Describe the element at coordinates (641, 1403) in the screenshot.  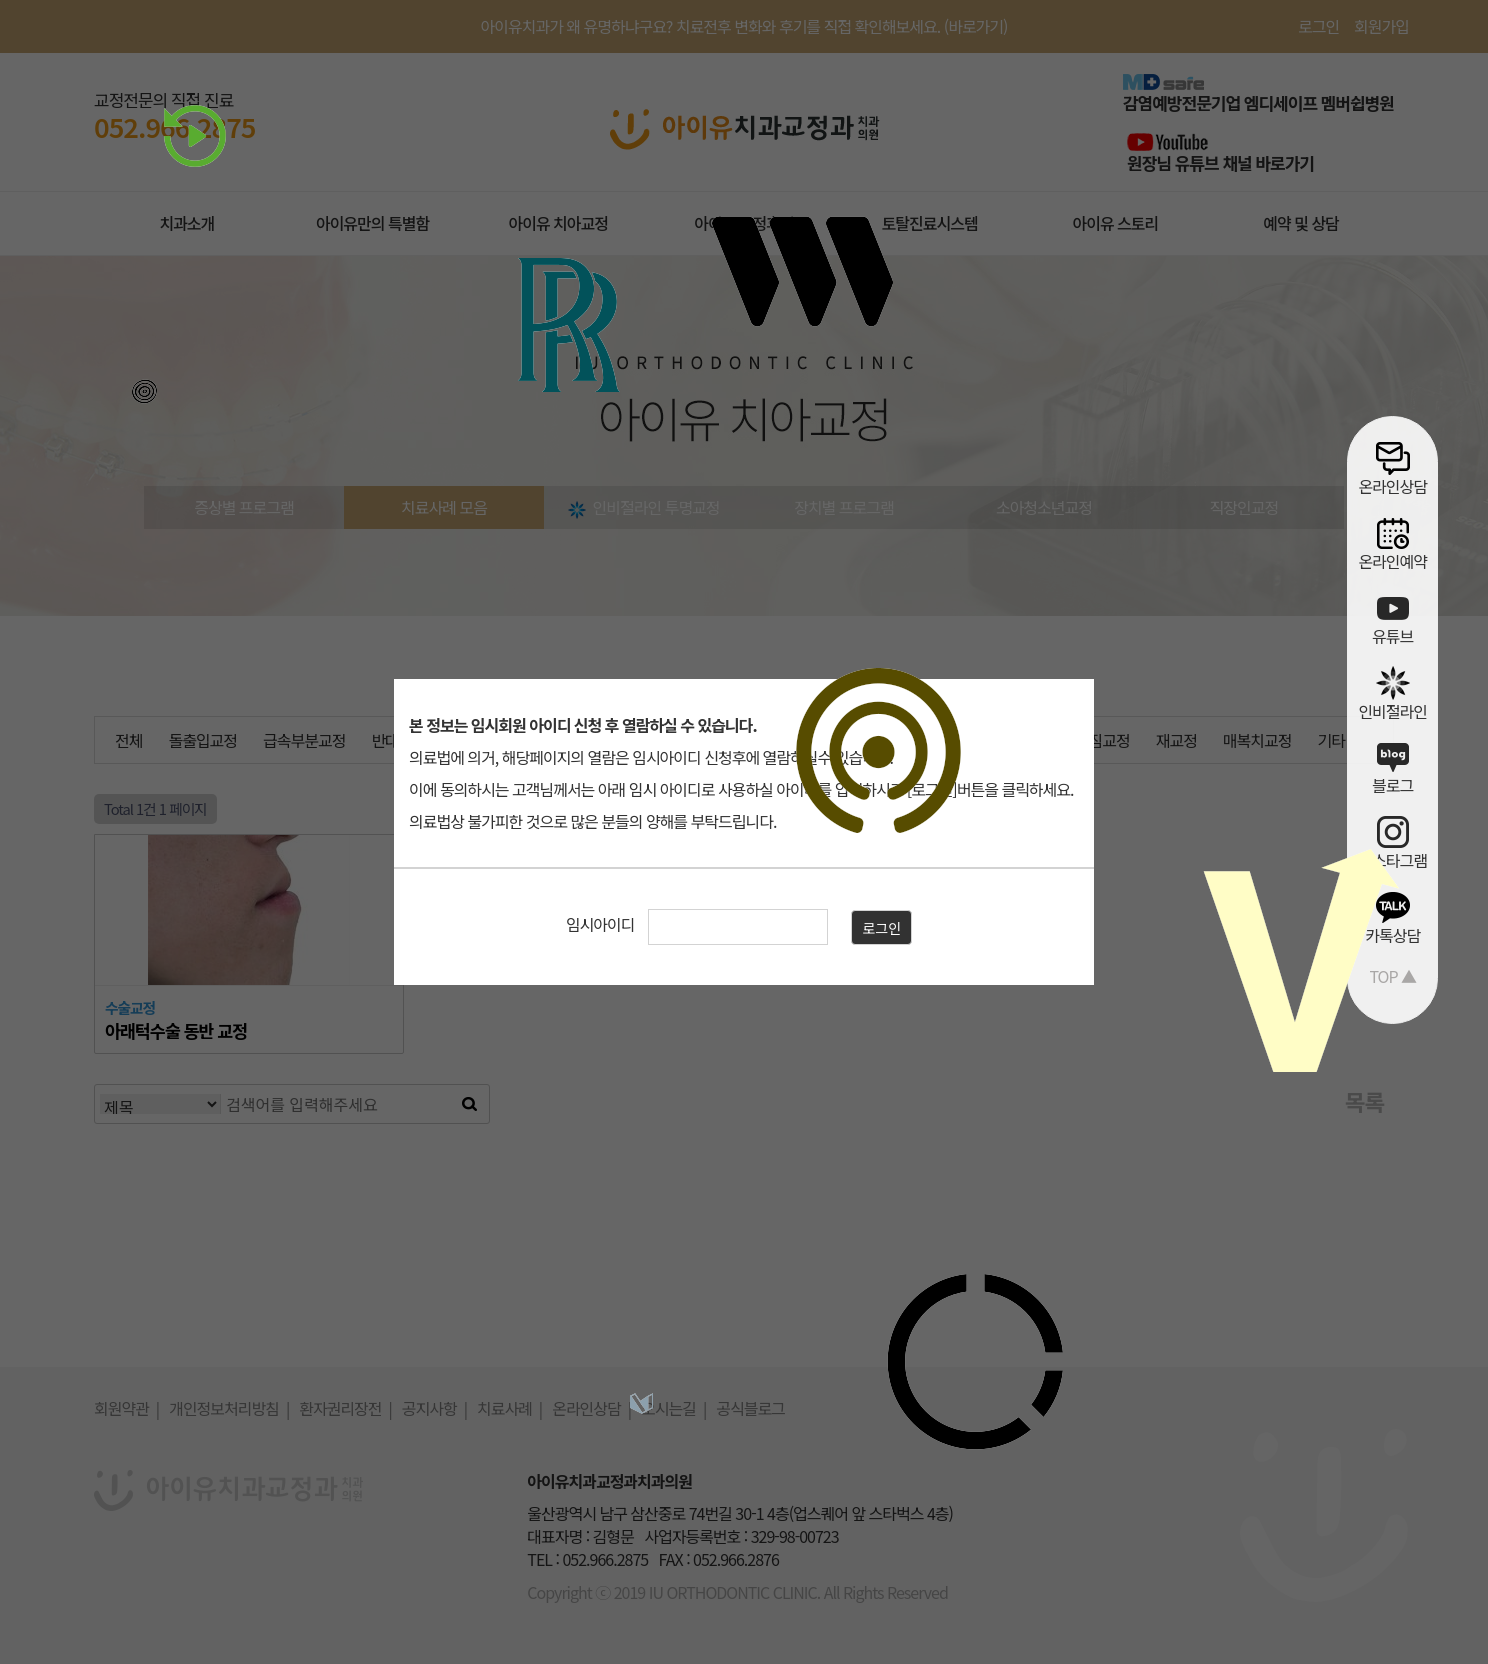
I see `visit Material for MkDocs documentation` at that location.